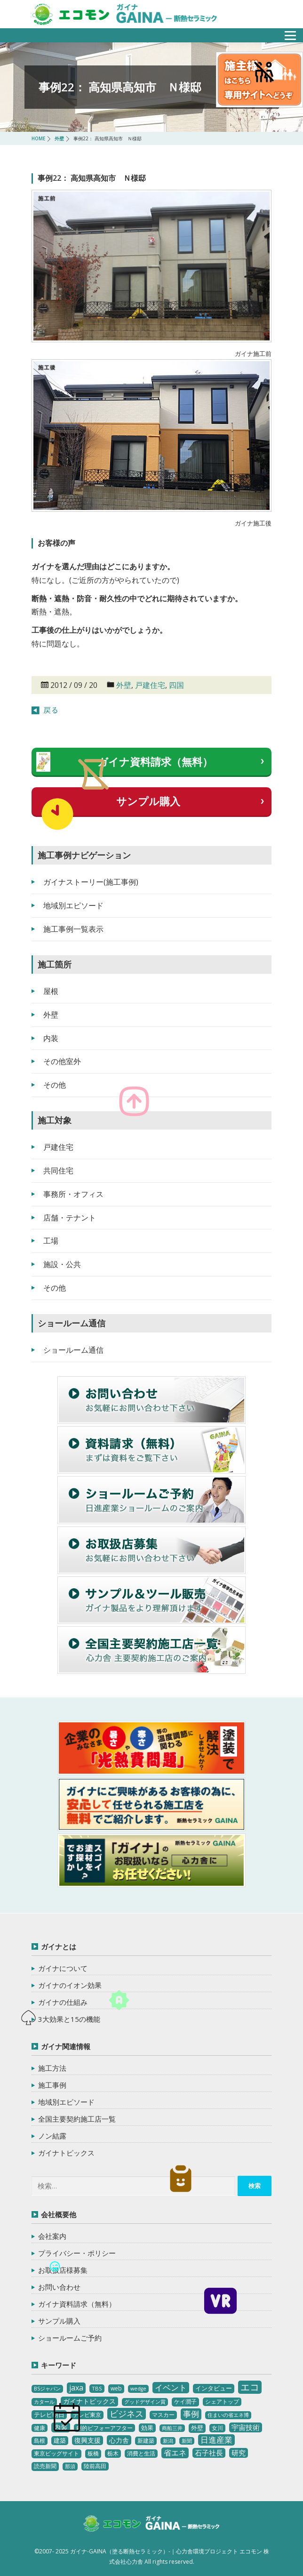 This screenshot has width=303, height=2576. I want to click on disable friends or social features, so click(264, 72).